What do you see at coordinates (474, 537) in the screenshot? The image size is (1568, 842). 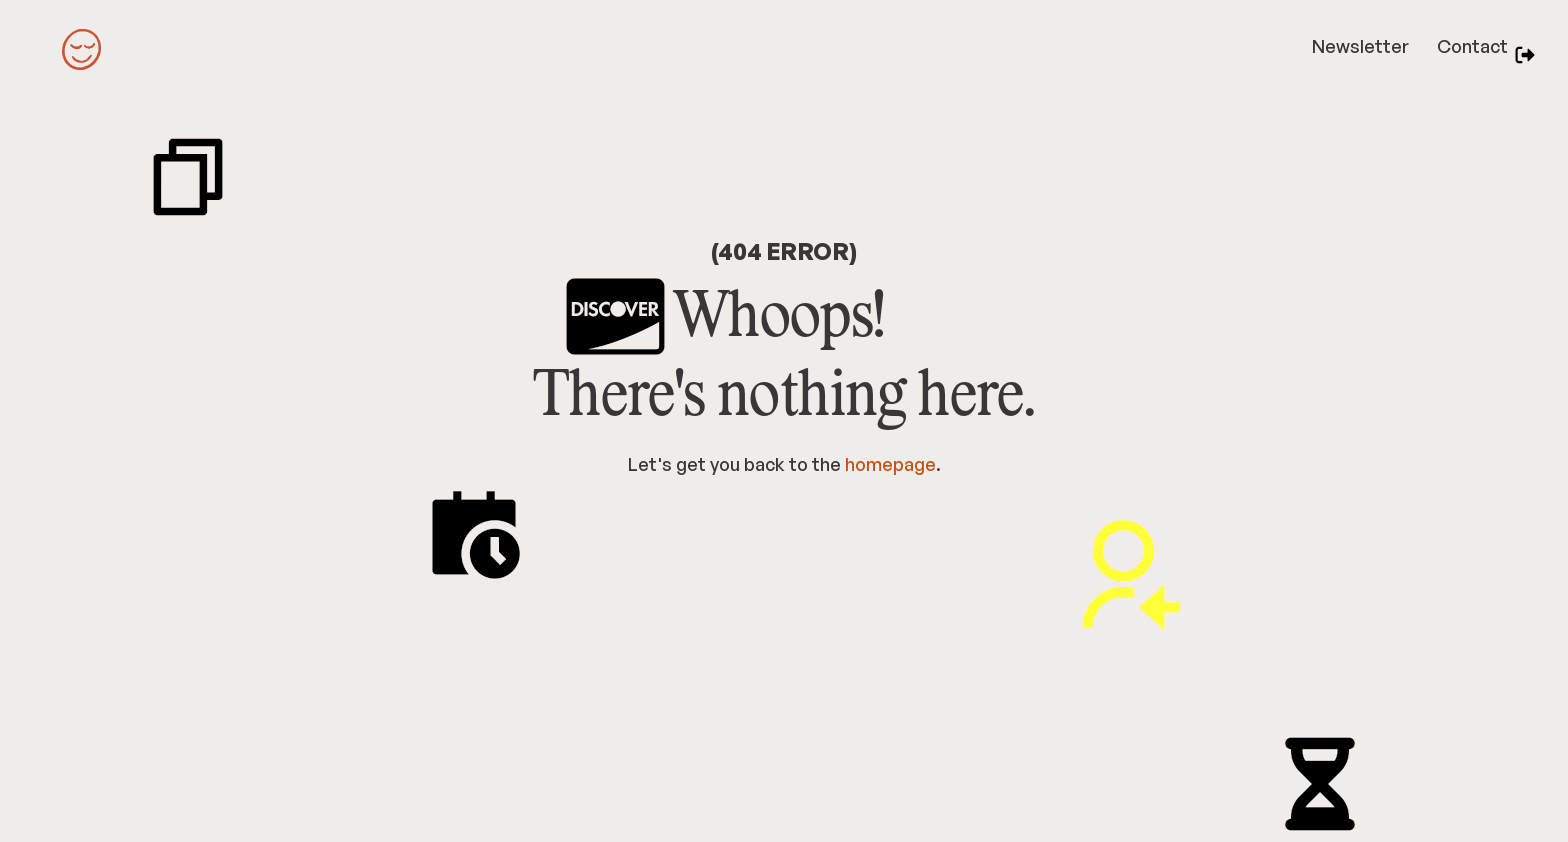 I see `view scheduled events or appointments` at bounding box center [474, 537].